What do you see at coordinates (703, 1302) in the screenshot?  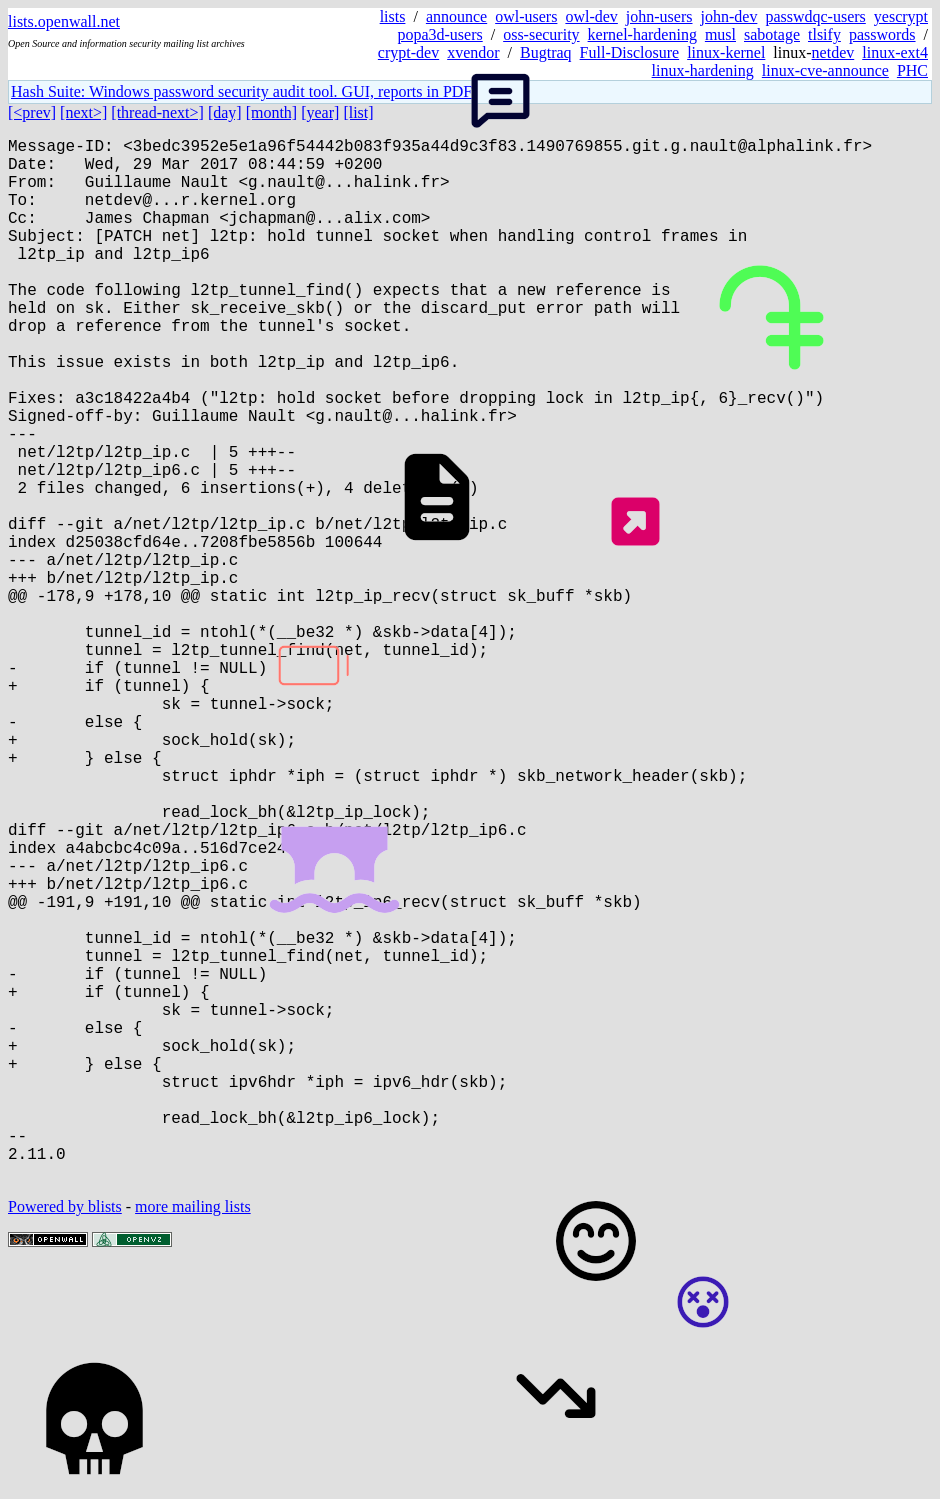 I see `indicates an error or system crash` at bounding box center [703, 1302].